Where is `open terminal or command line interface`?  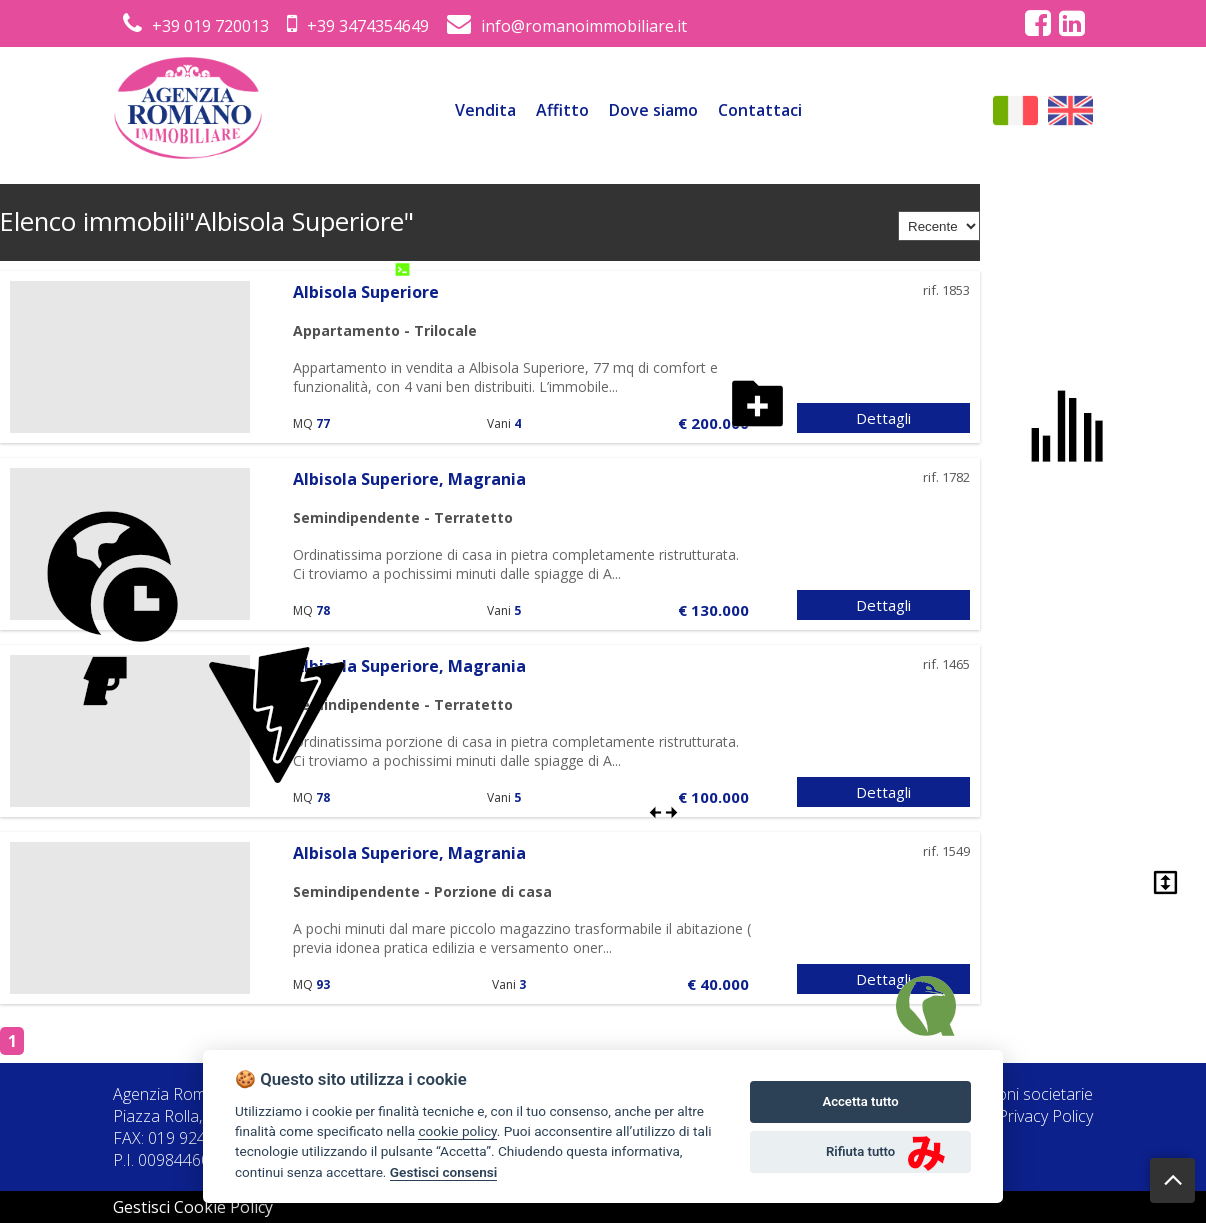 open terminal or command line interface is located at coordinates (402, 269).